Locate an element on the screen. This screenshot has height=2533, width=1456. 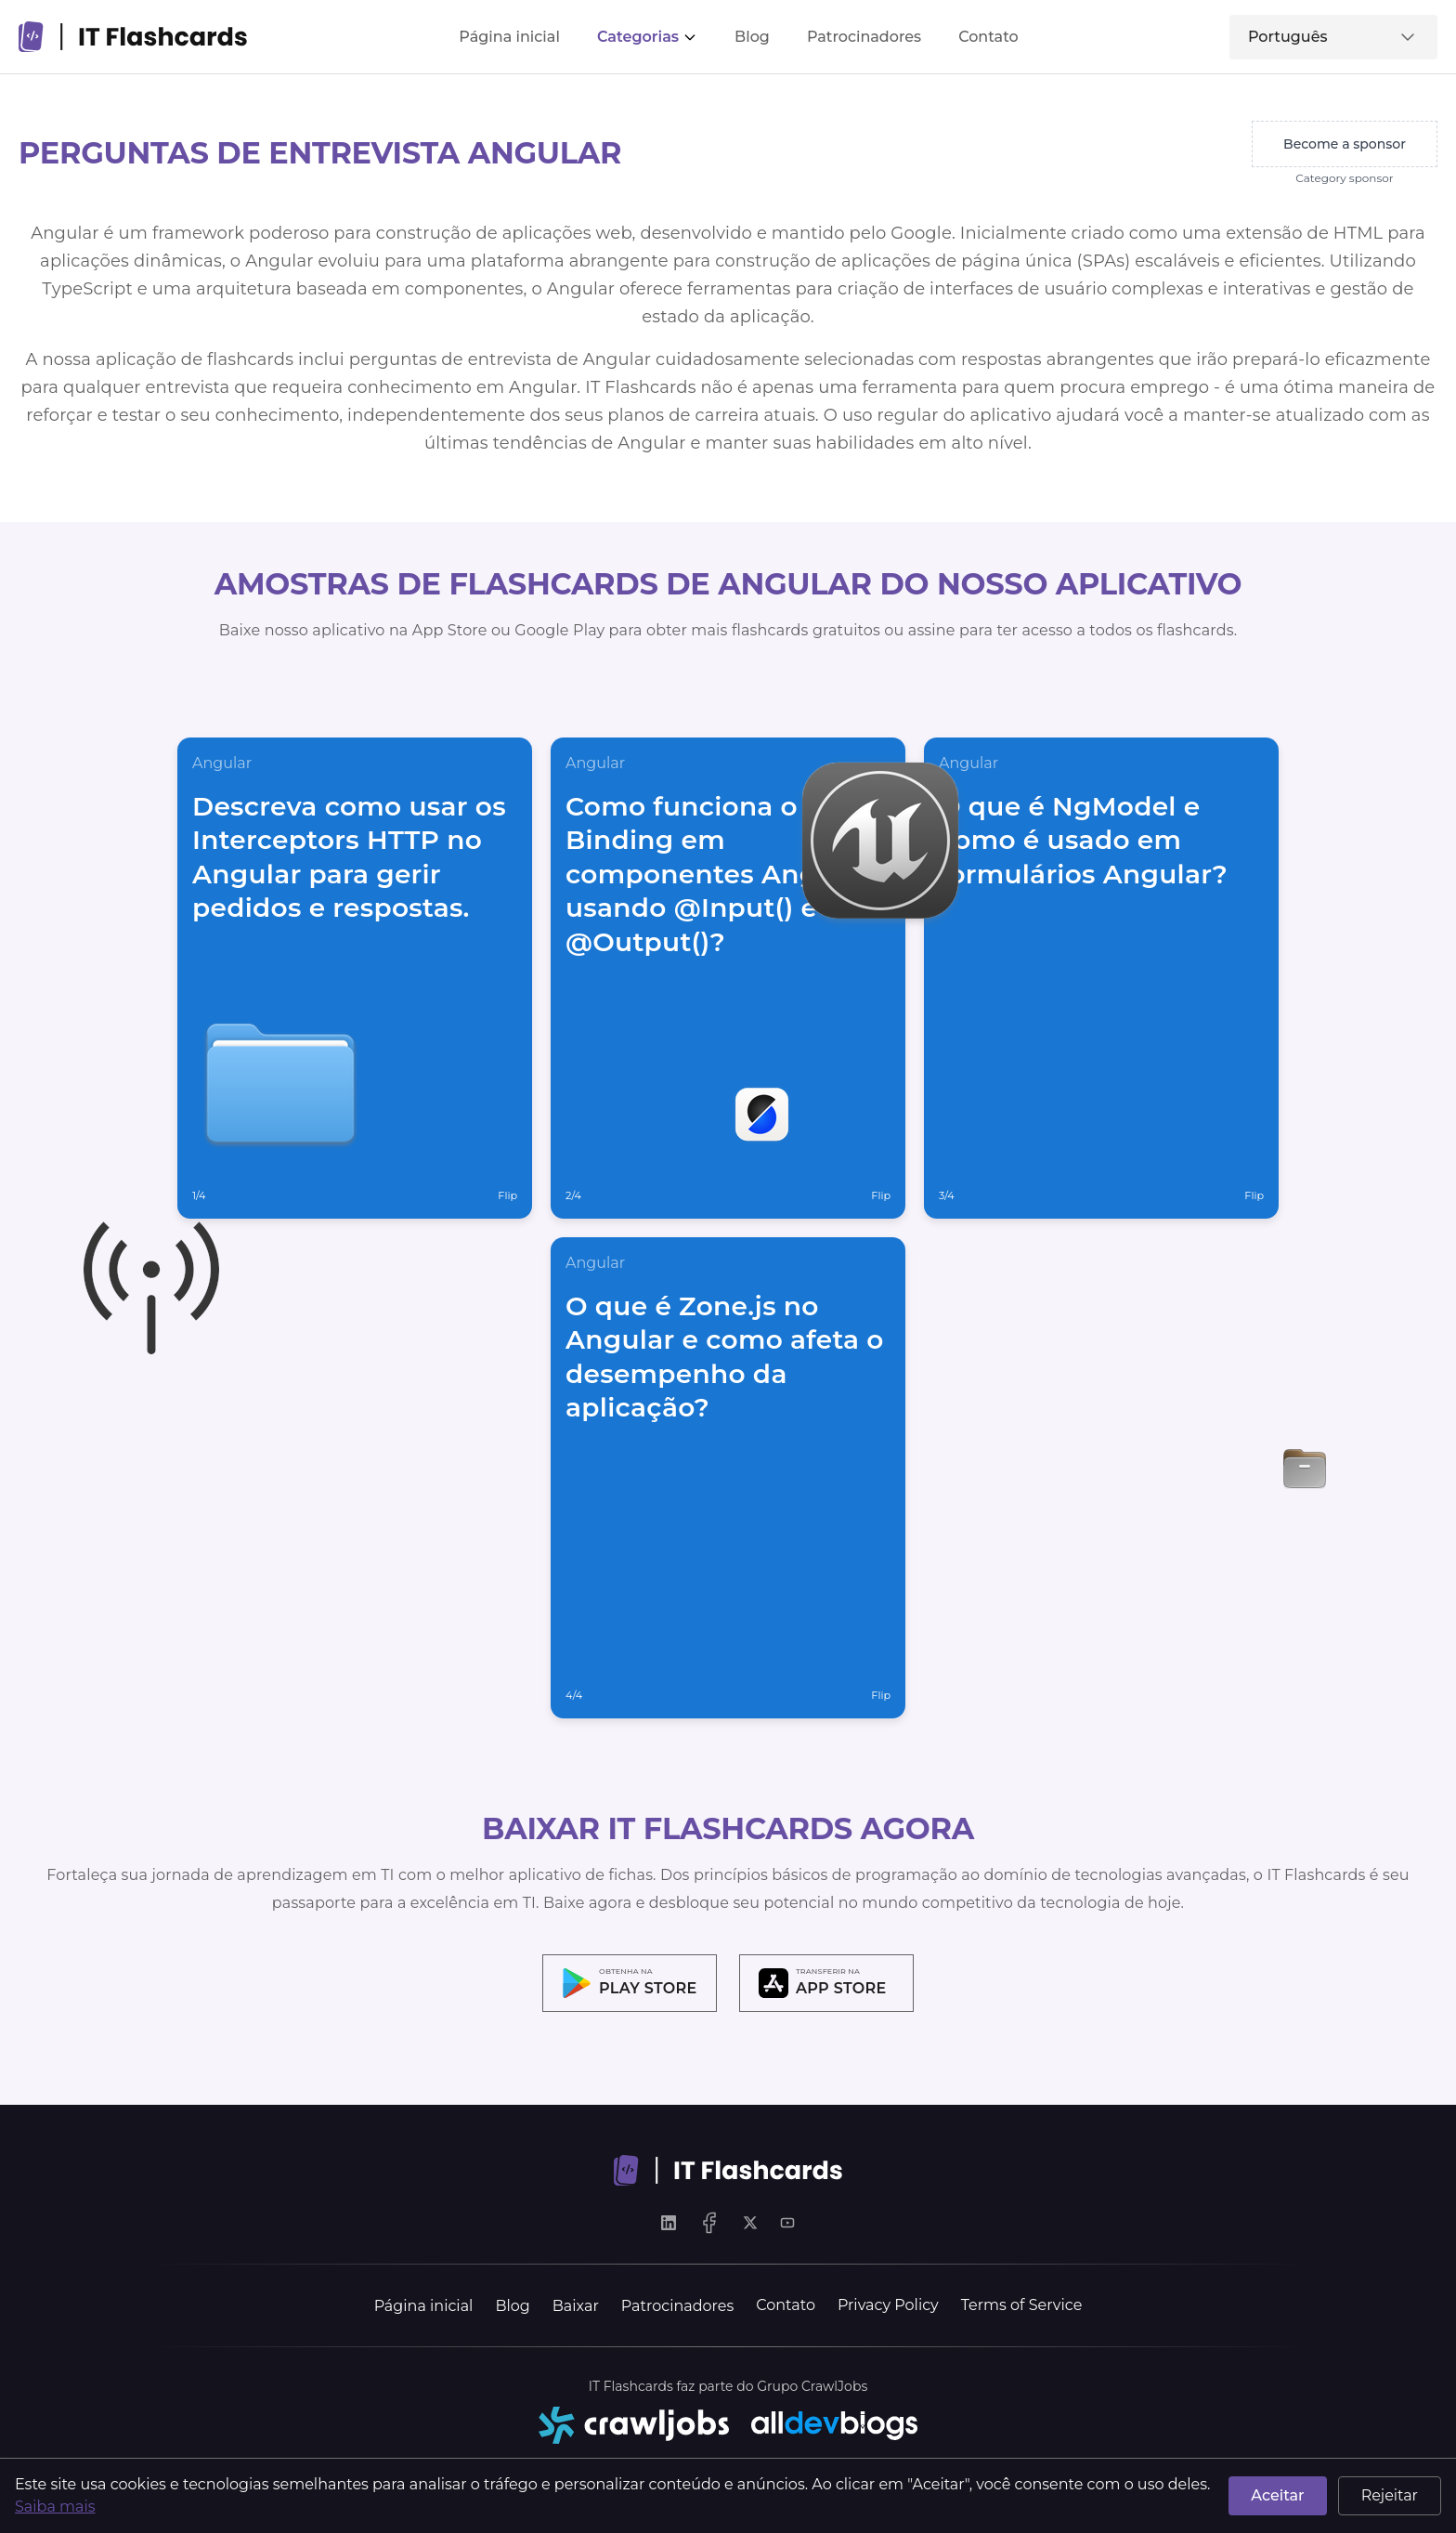
open unreal editor application is located at coordinates (880, 841).